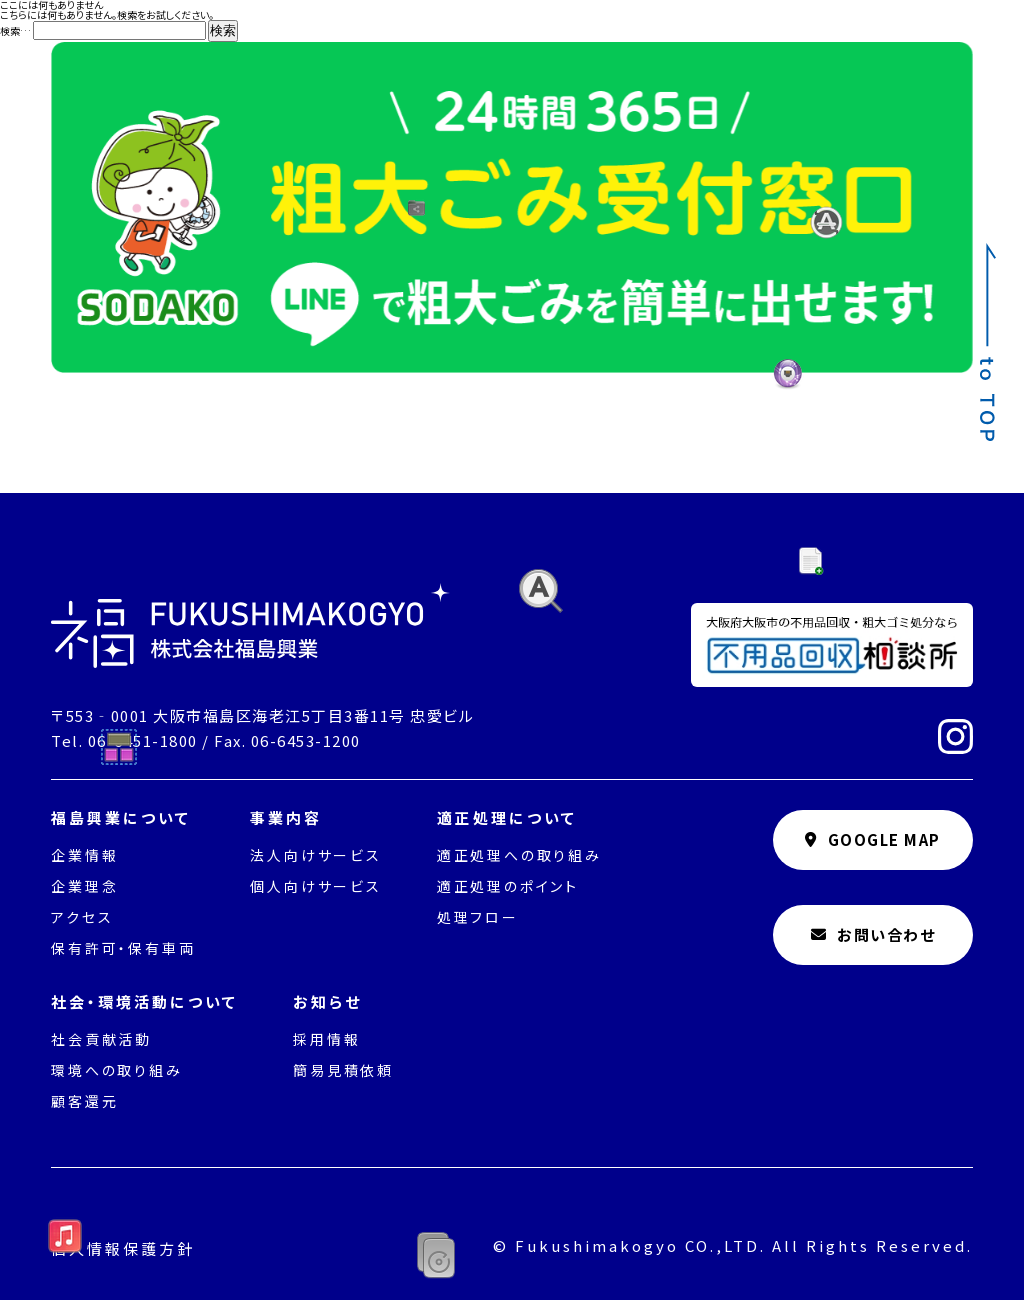 This screenshot has width=1024, height=1300. I want to click on select all items in the current view, so click(119, 747).